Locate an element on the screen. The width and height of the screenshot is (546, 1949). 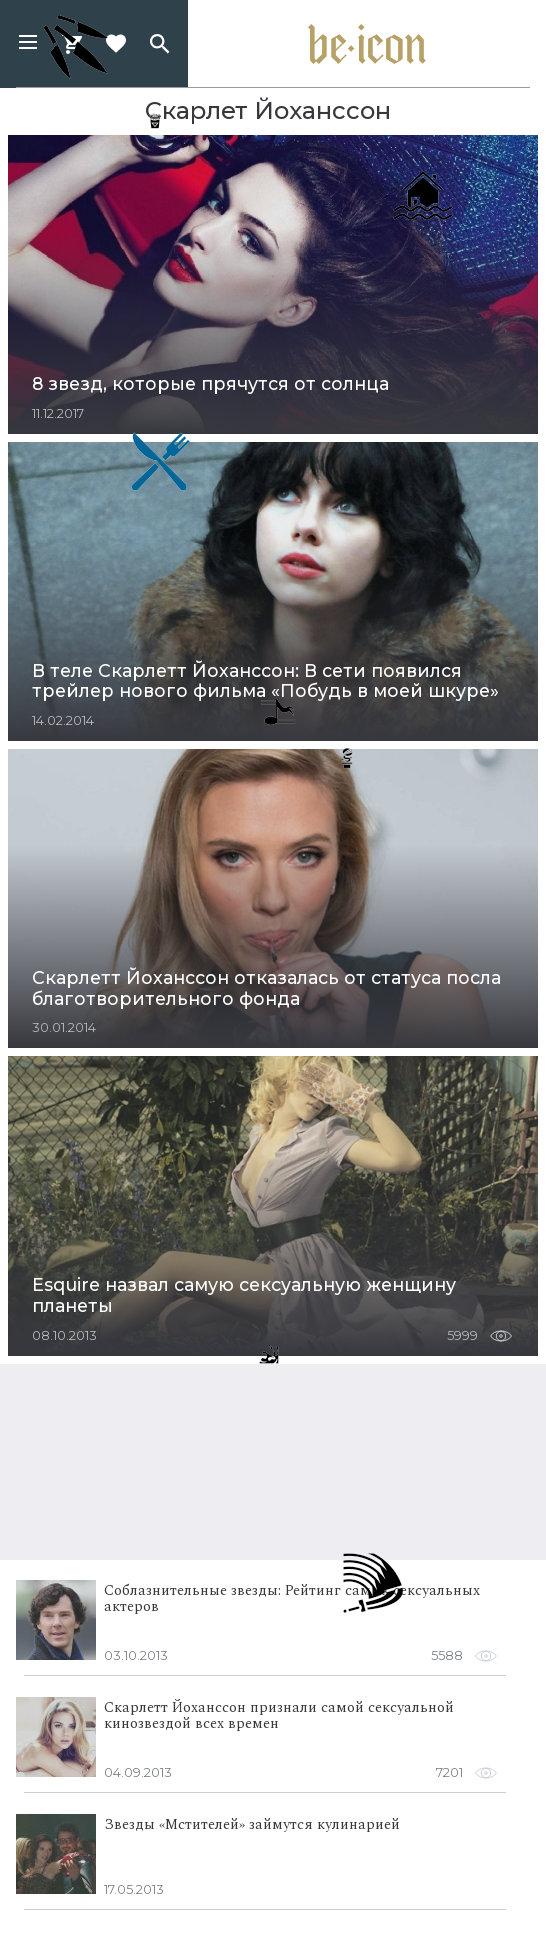
indicates liquid or slime-type item in game inventory is located at coordinates (269, 1354).